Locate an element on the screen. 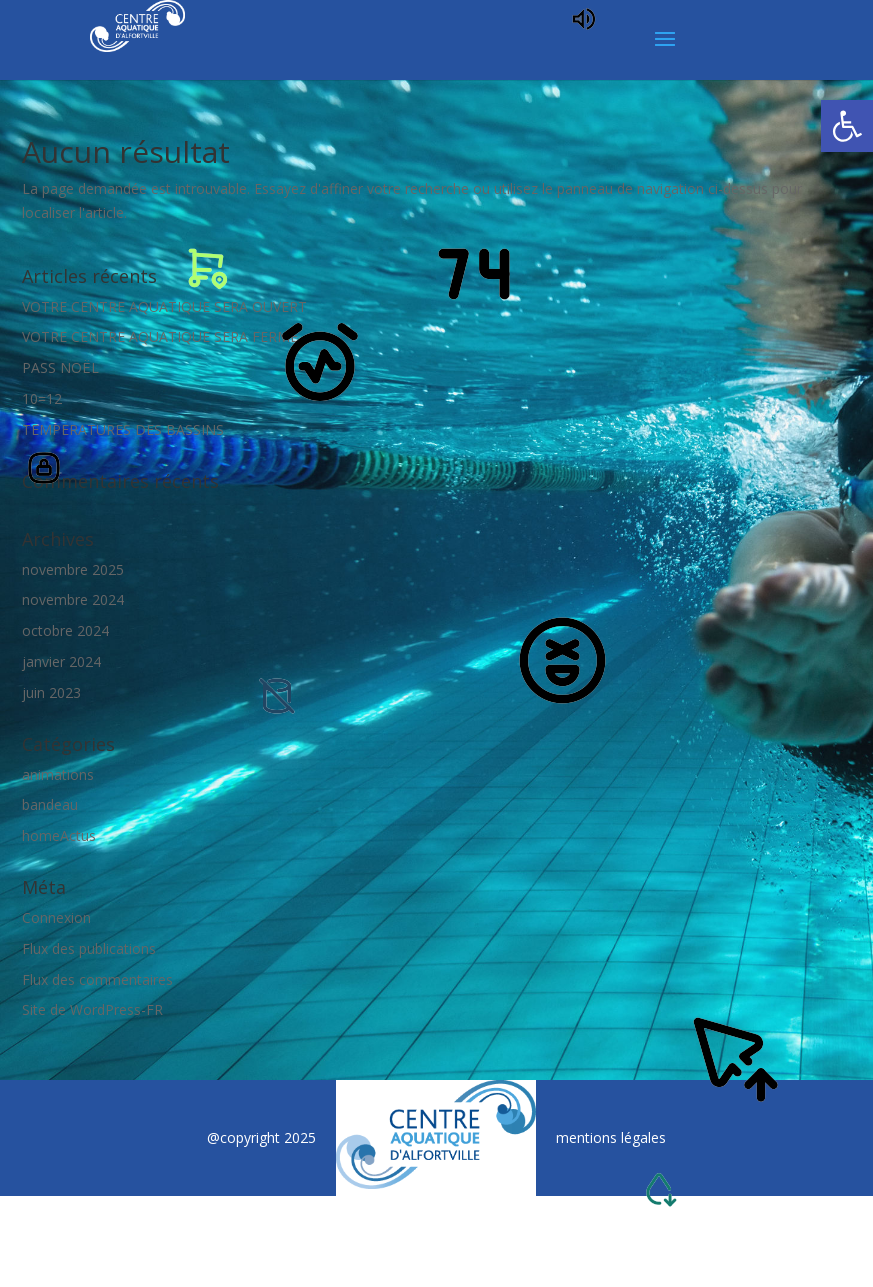  increase or adjust audio volume is located at coordinates (584, 19).